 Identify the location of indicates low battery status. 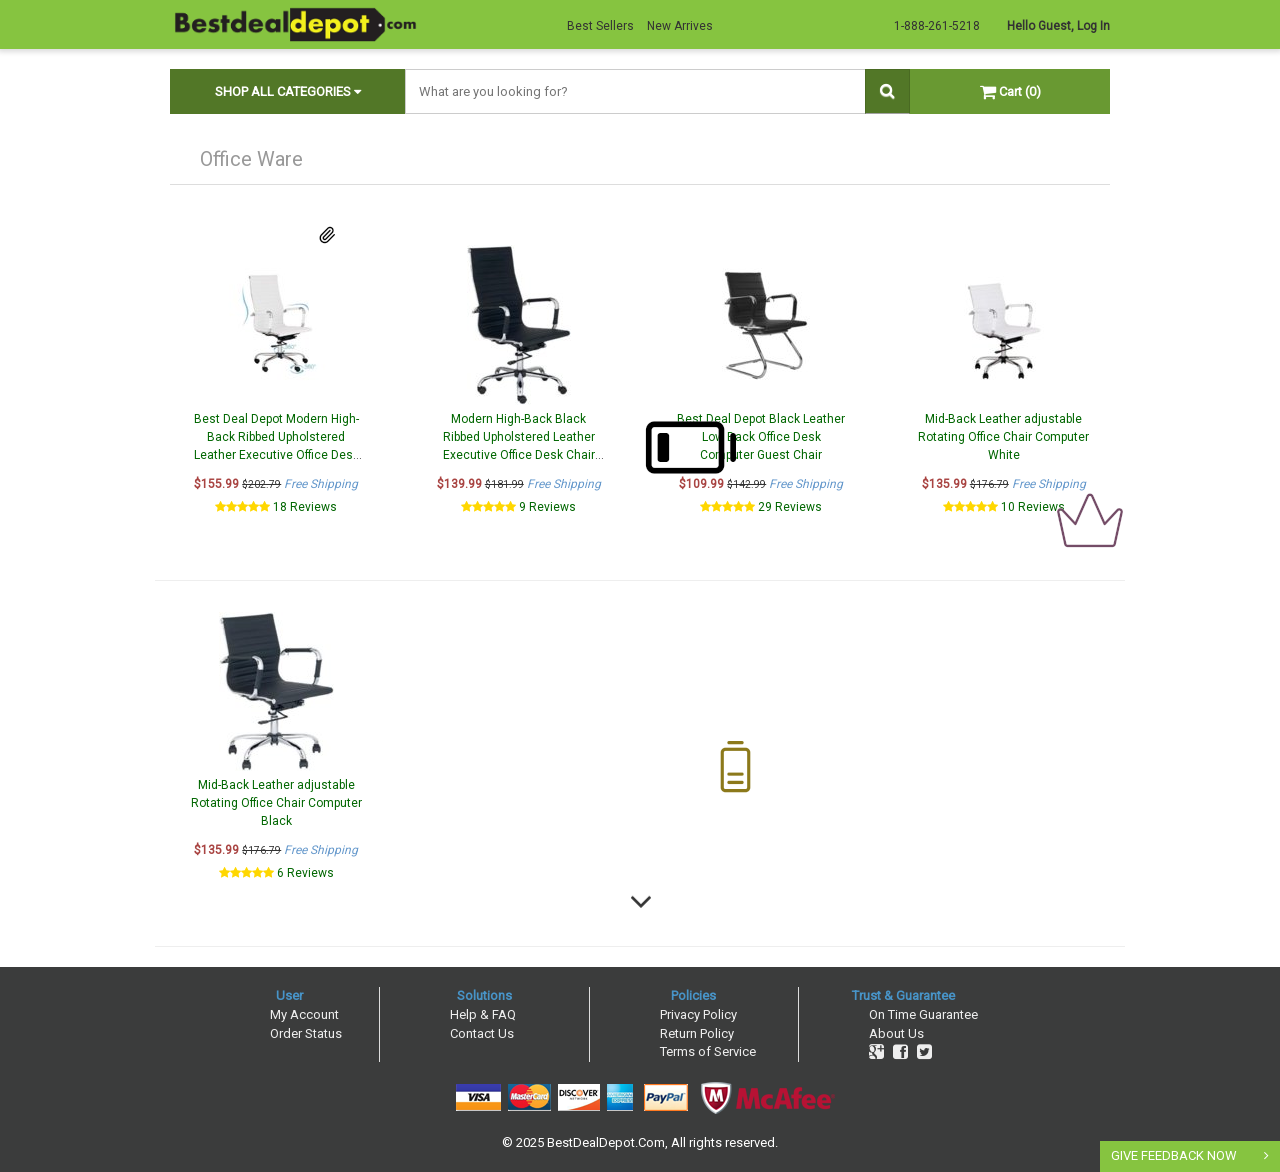
(689, 447).